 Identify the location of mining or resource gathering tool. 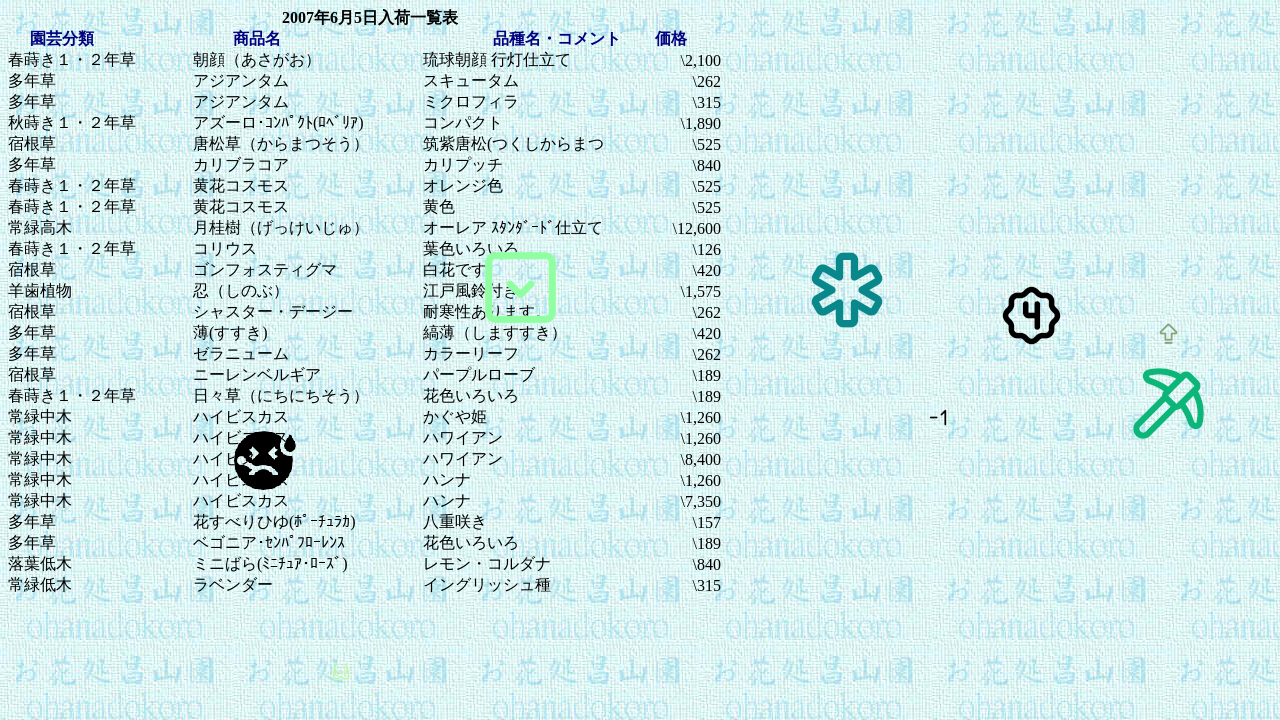
(1168, 403).